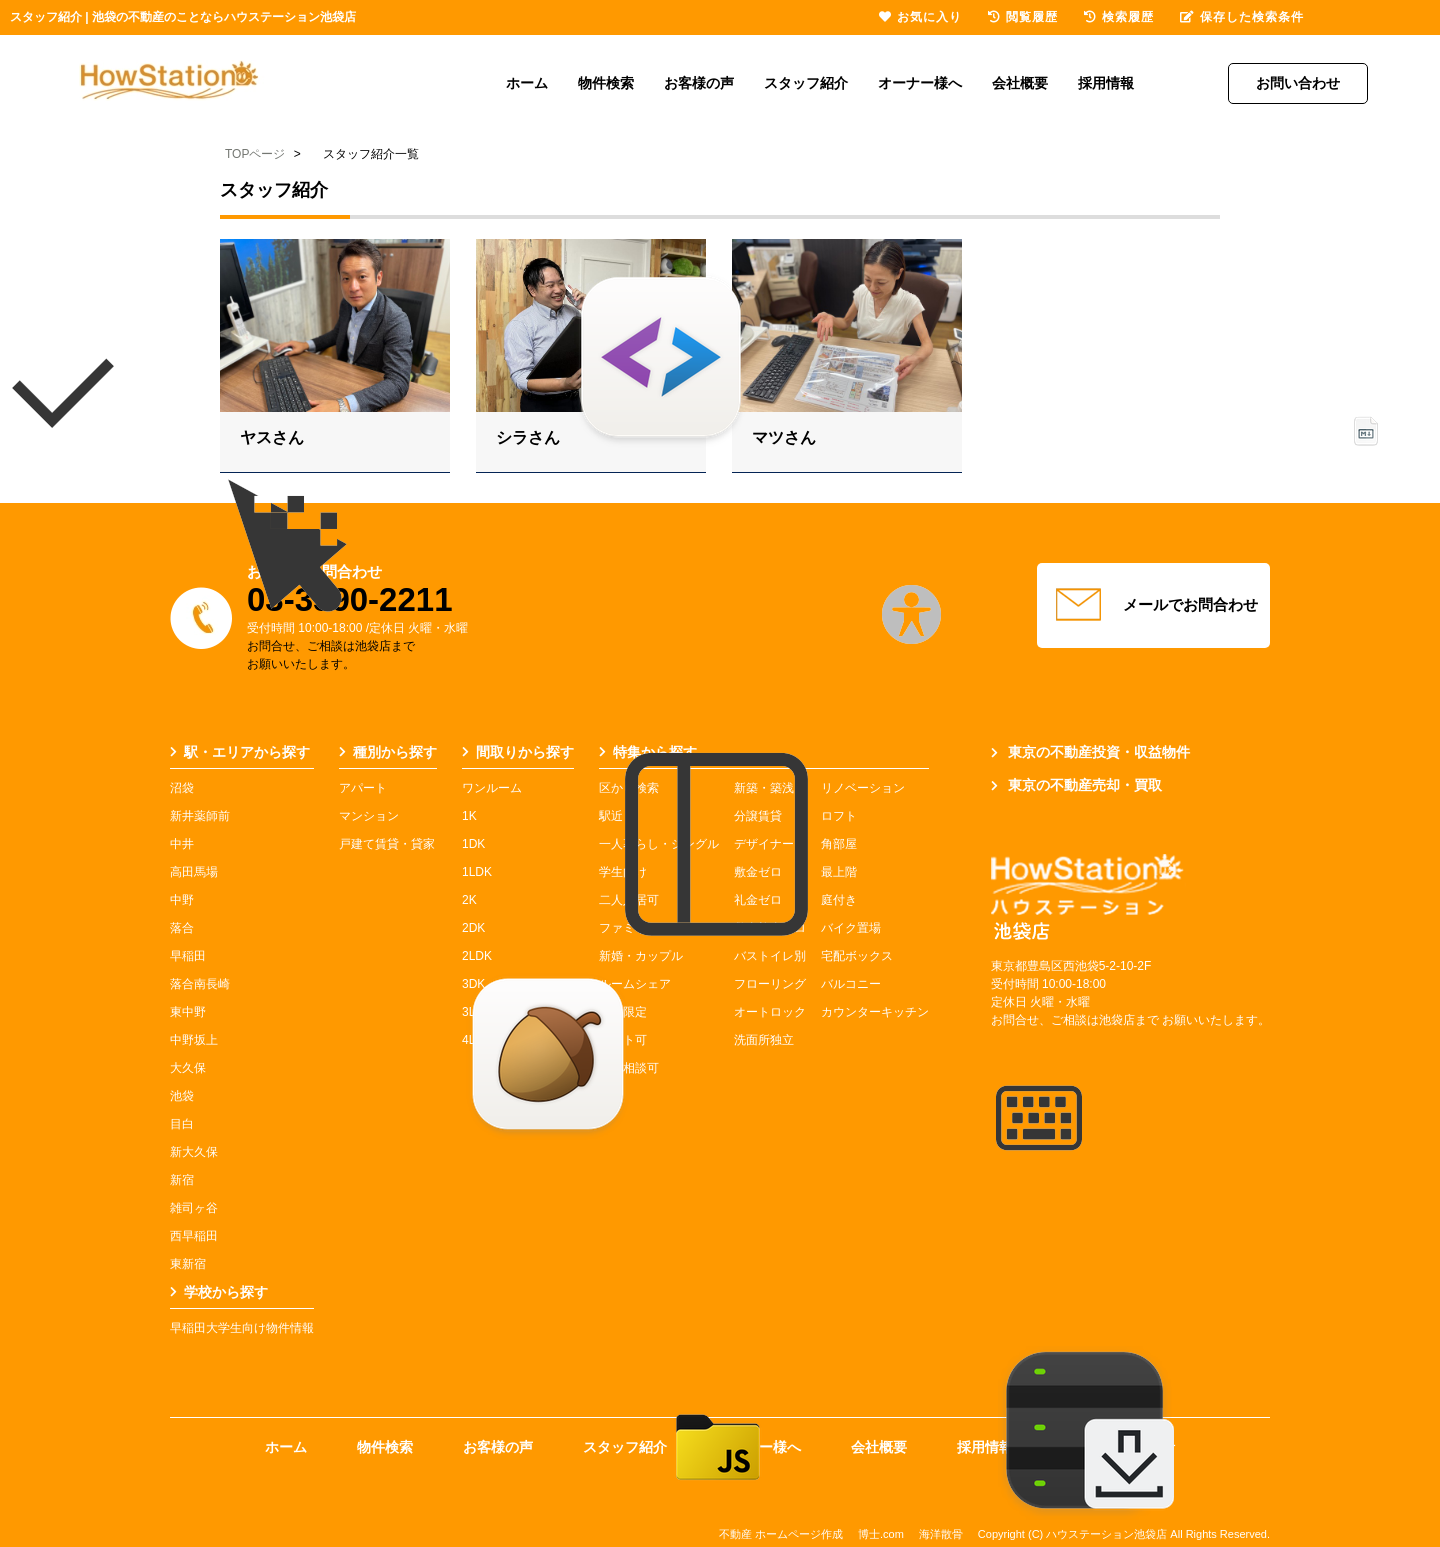  What do you see at coordinates (1366, 431) in the screenshot?
I see `a markdown text file` at bounding box center [1366, 431].